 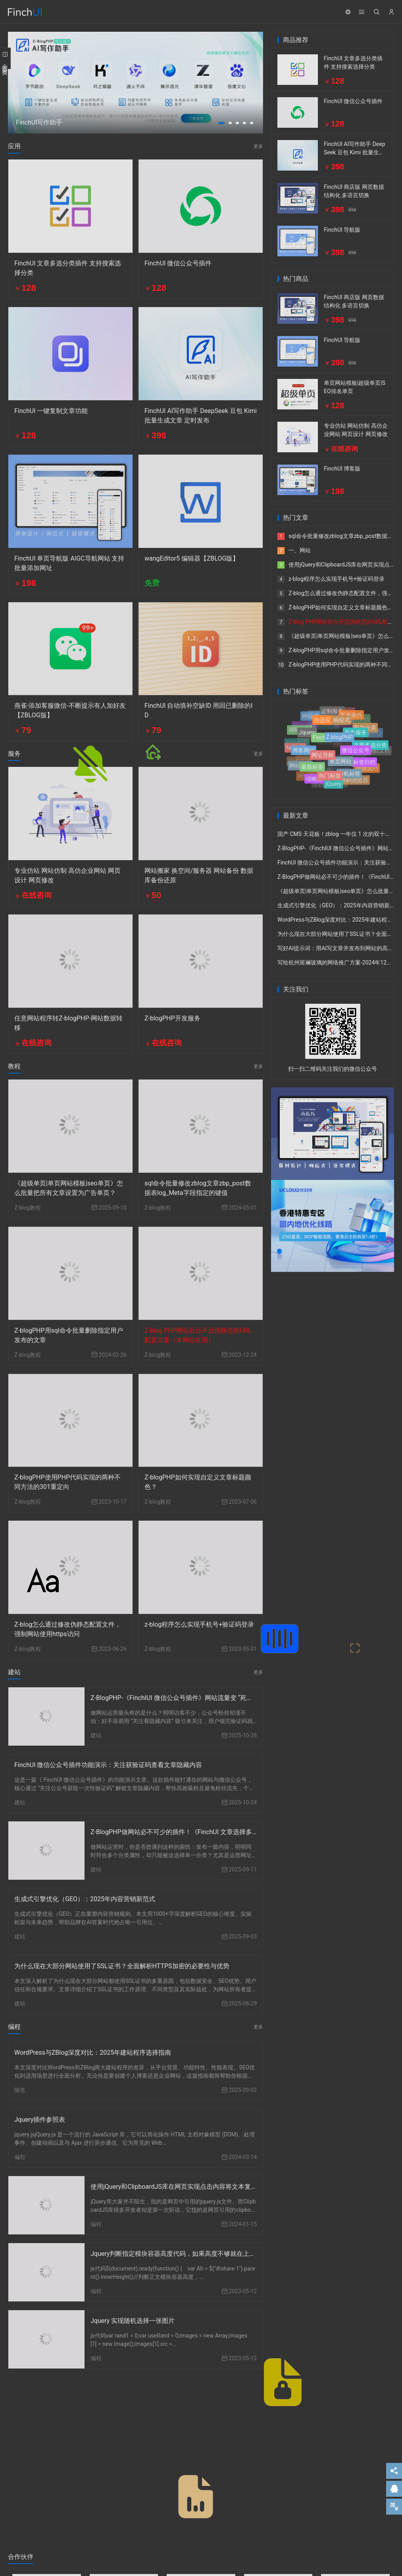 I want to click on view a protected or encrypted document, so click(x=283, y=2382).